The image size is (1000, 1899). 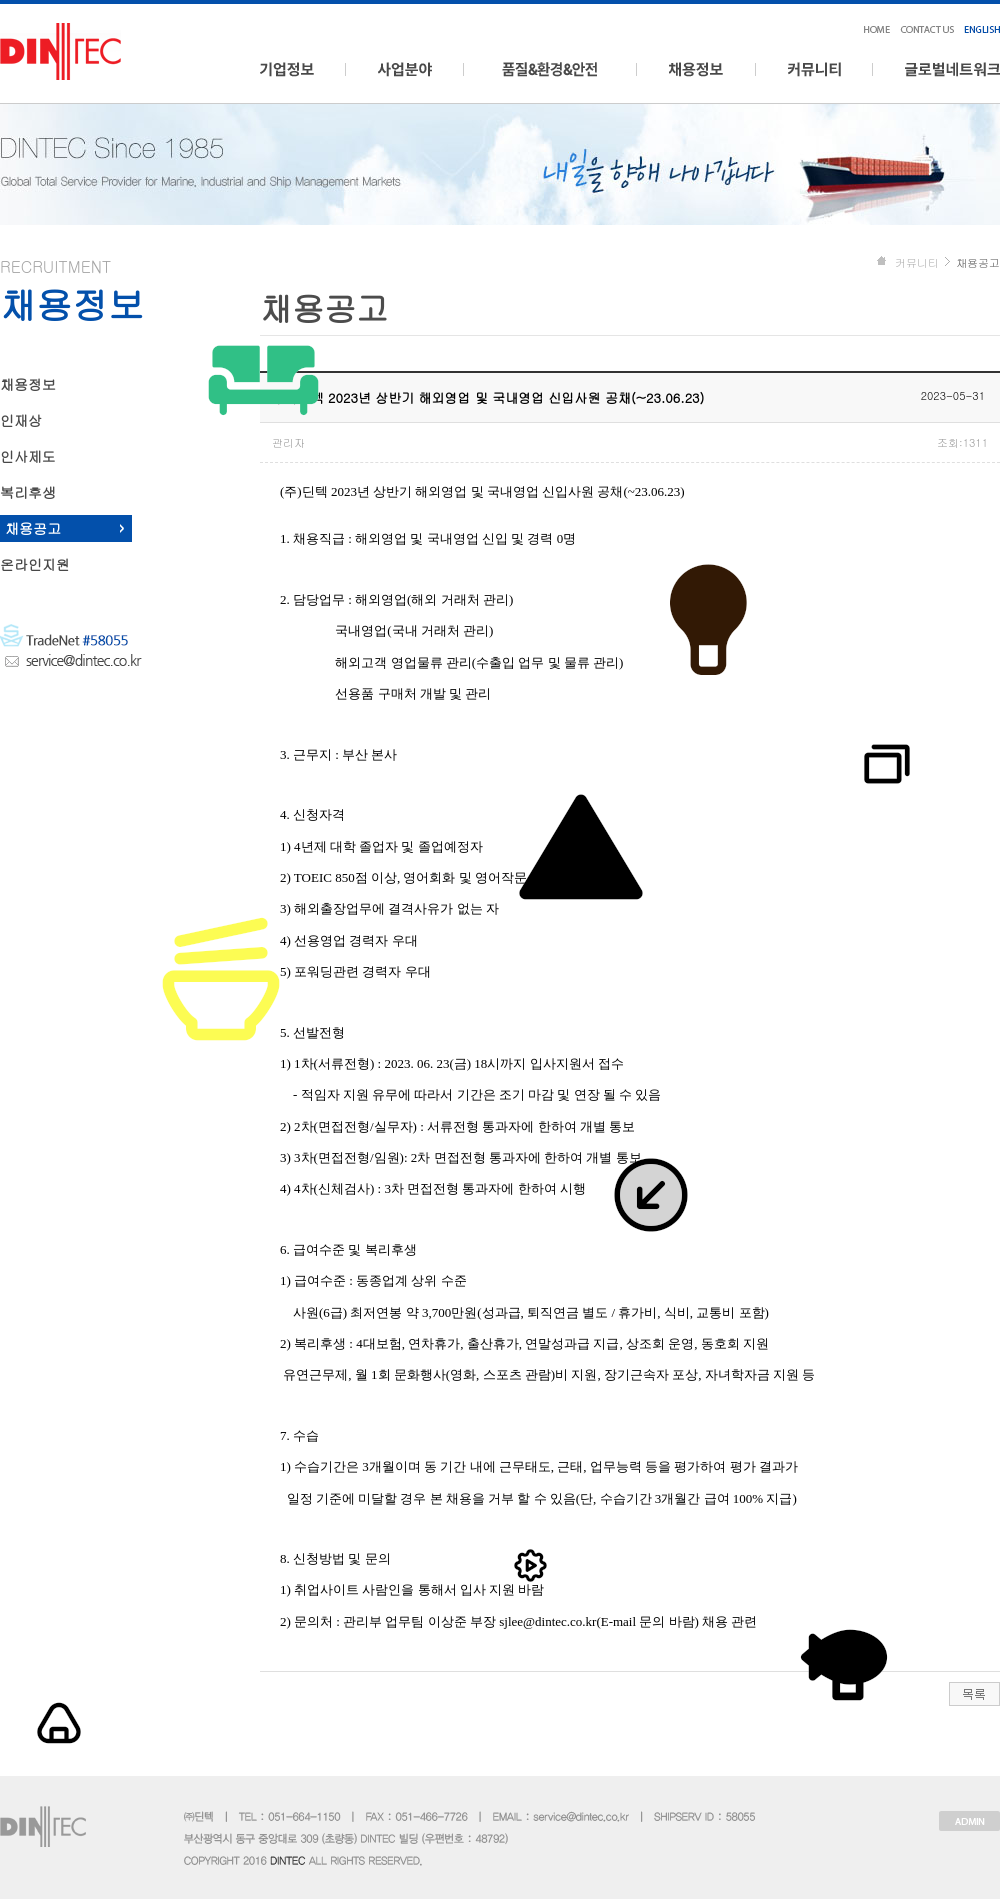 I want to click on view stacked cards or layers, so click(x=887, y=764).